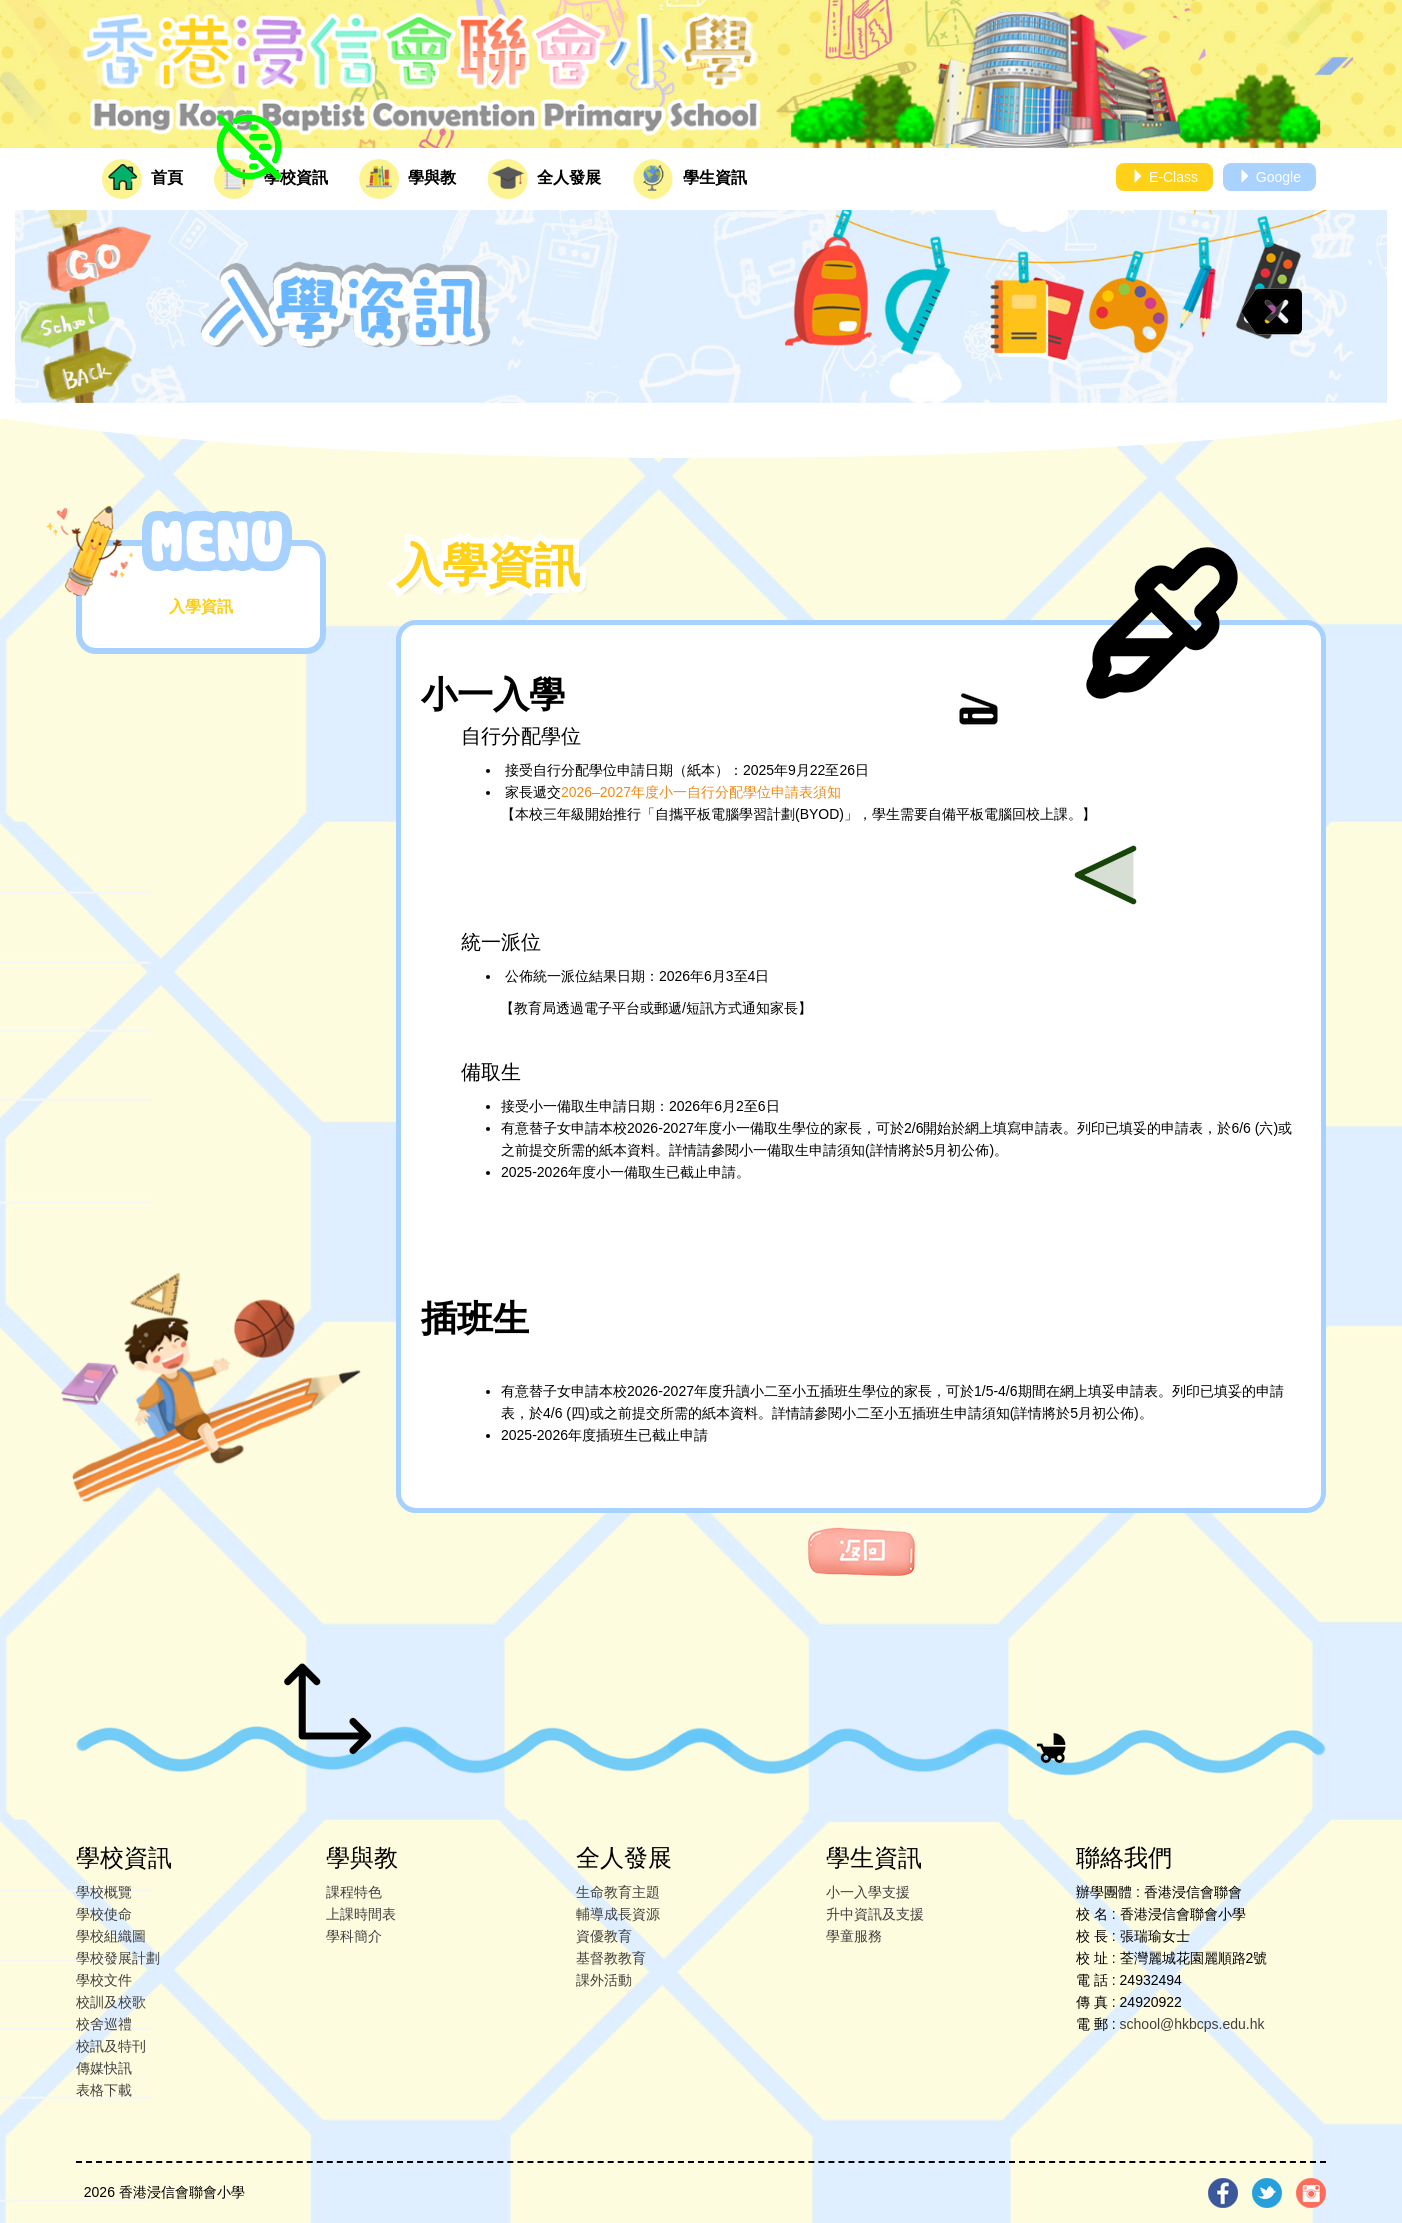 The width and height of the screenshot is (1402, 2223). Describe the element at coordinates (324, 1707) in the screenshot. I see `adjust vector path or anchor points` at that location.